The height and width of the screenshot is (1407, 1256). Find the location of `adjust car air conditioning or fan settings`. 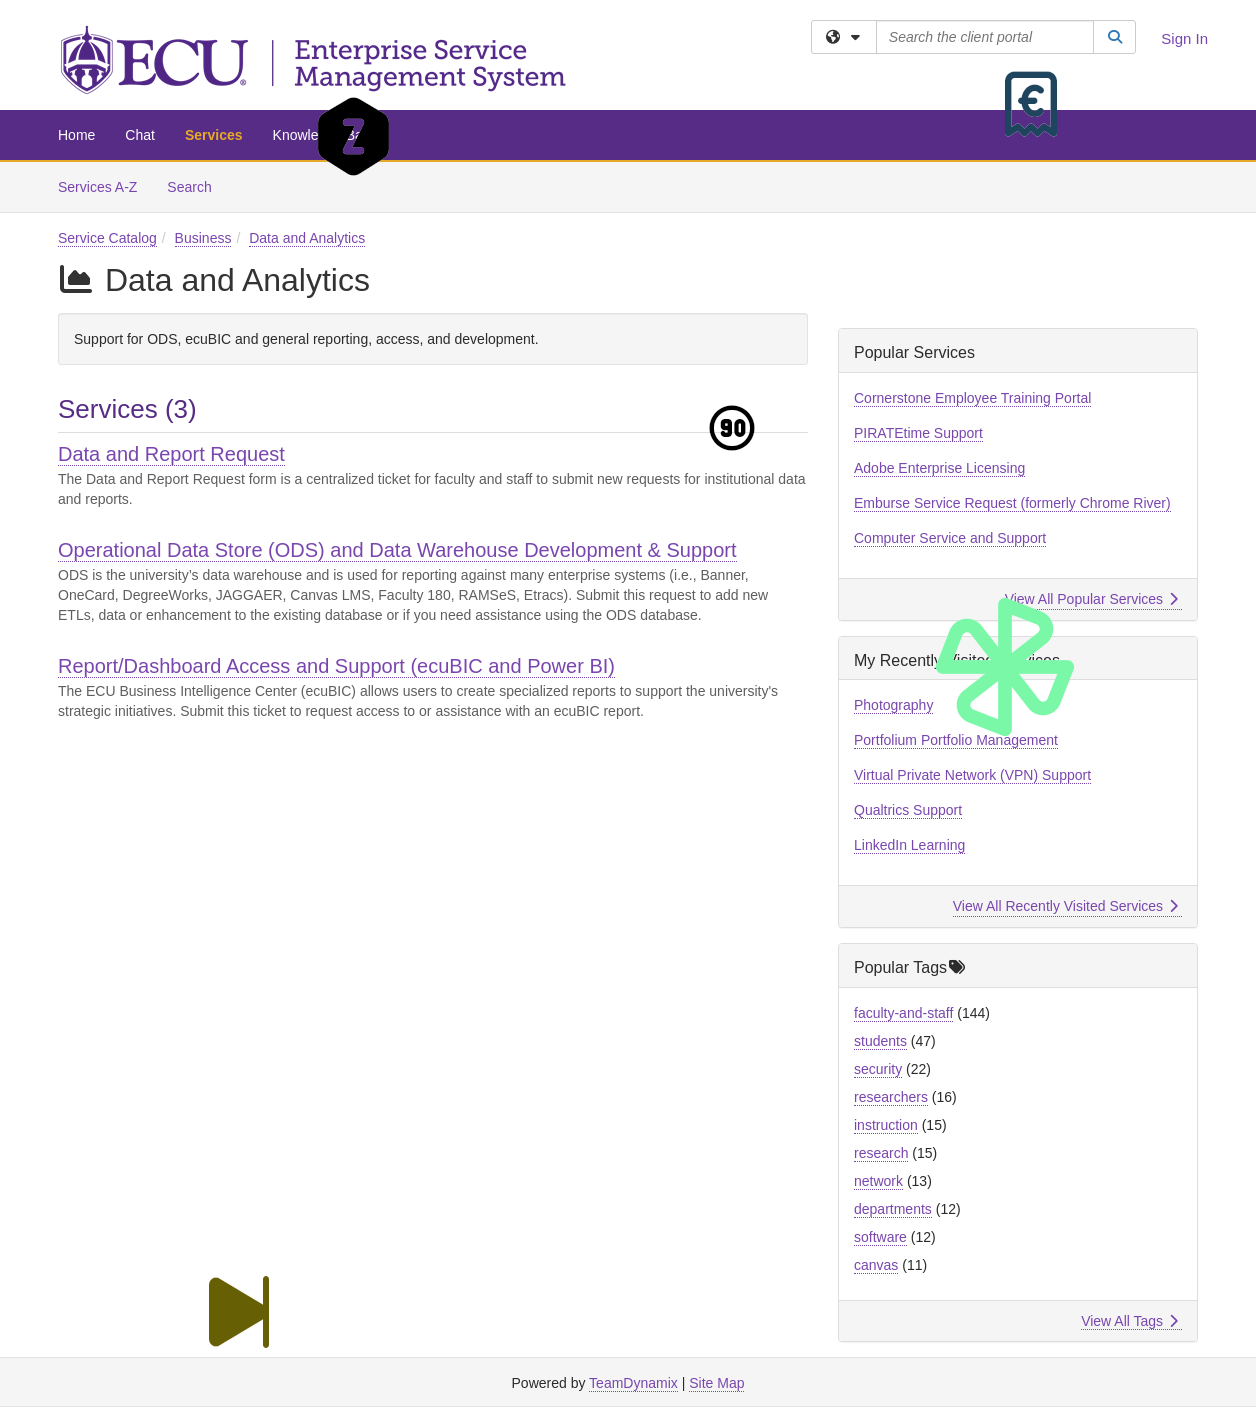

adjust car air conditioning or fan settings is located at coordinates (1005, 667).